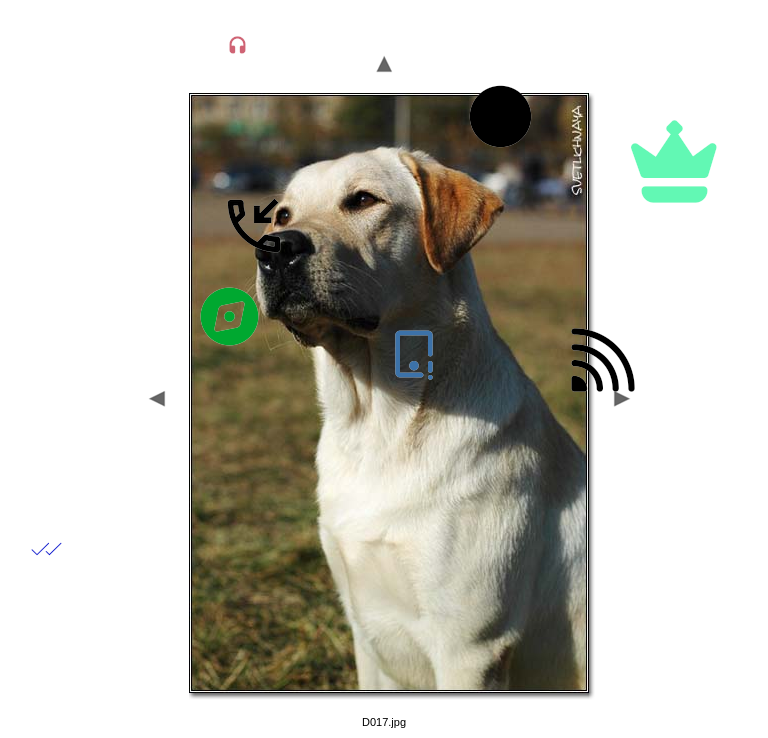 The height and width of the screenshot is (738, 768). What do you see at coordinates (674, 161) in the screenshot?
I see `indicates server owner status` at bounding box center [674, 161].